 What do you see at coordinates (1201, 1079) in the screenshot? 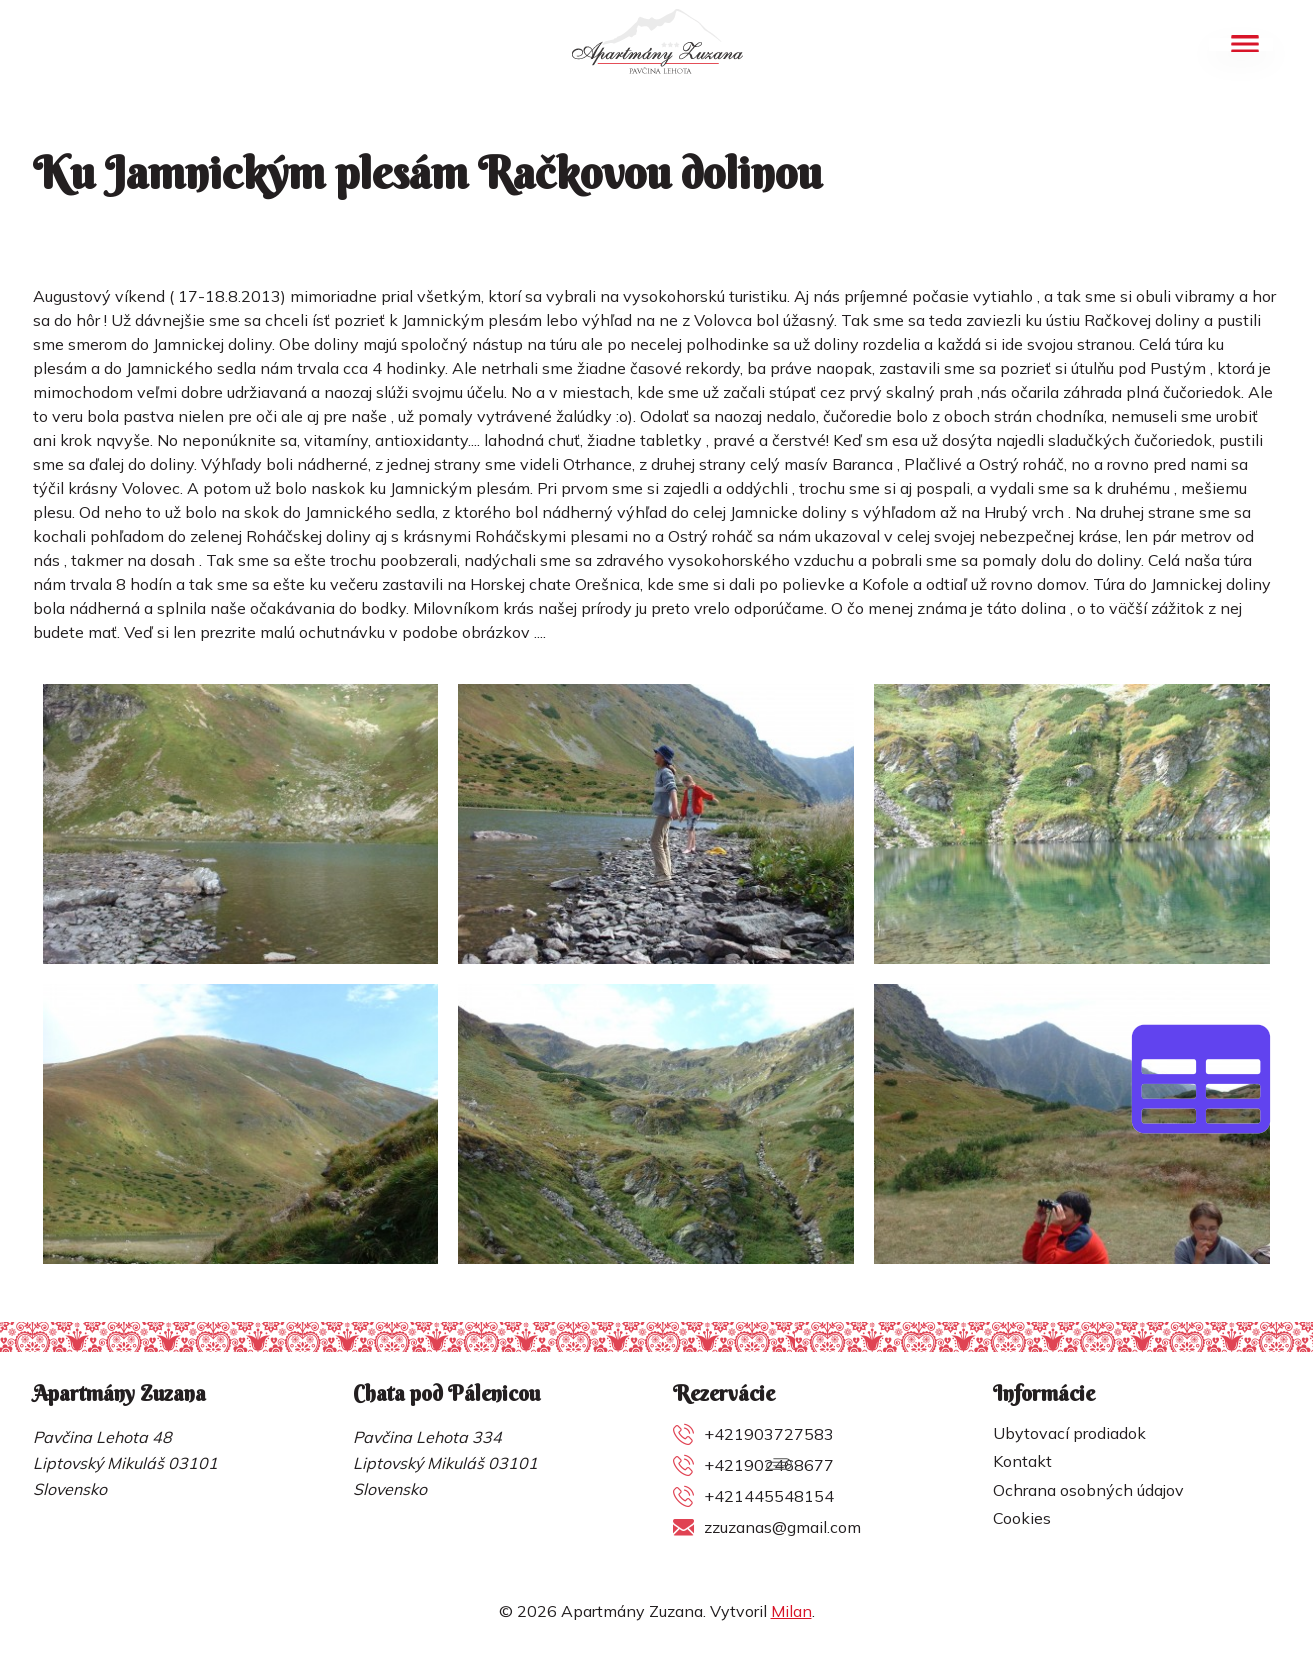
I see `view data in table format` at bounding box center [1201, 1079].